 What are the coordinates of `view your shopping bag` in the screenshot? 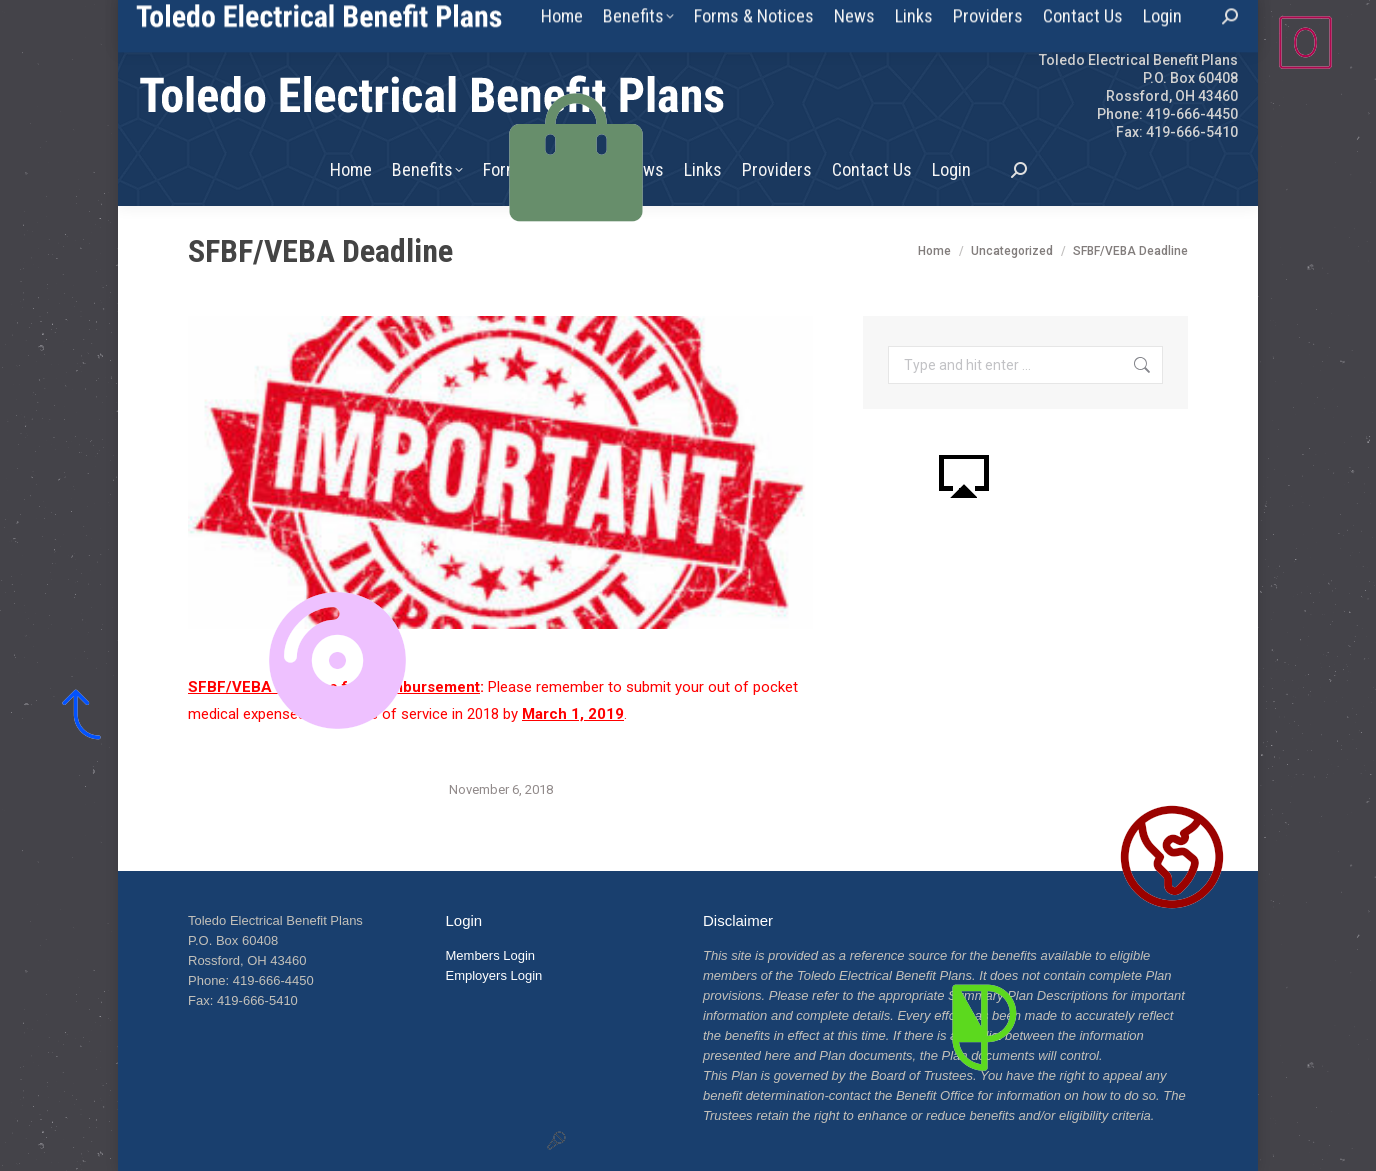 It's located at (576, 165).